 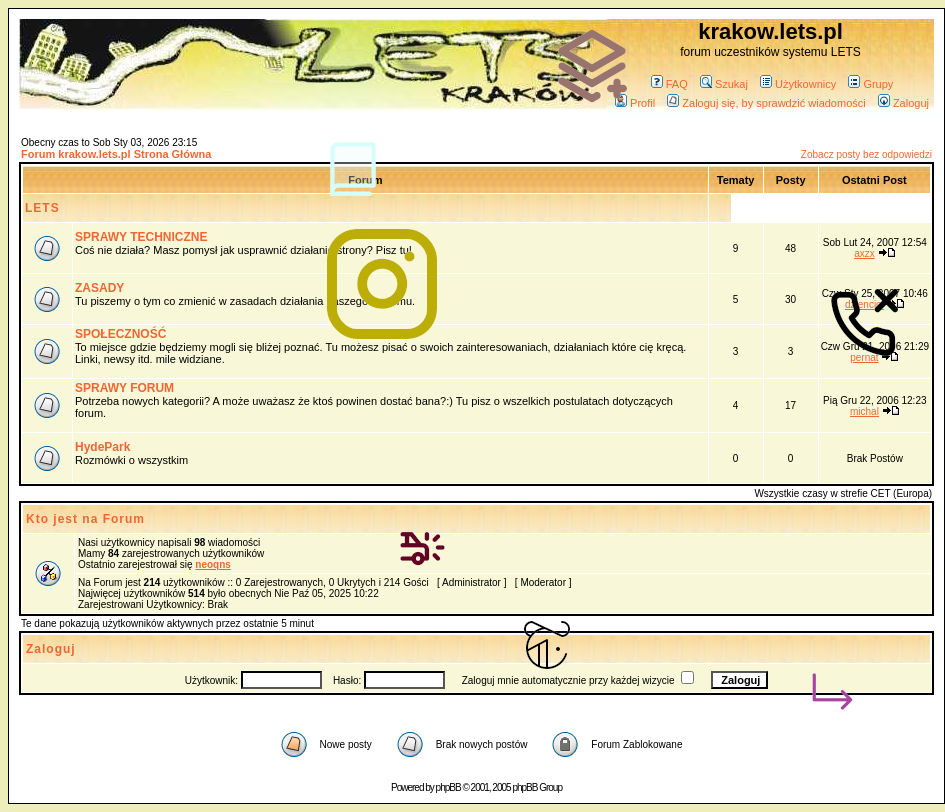 What do you see at coordinates (592, 66) in the screenshot?
I see `add a new layer to the stack` at bounding box center [592, 66].